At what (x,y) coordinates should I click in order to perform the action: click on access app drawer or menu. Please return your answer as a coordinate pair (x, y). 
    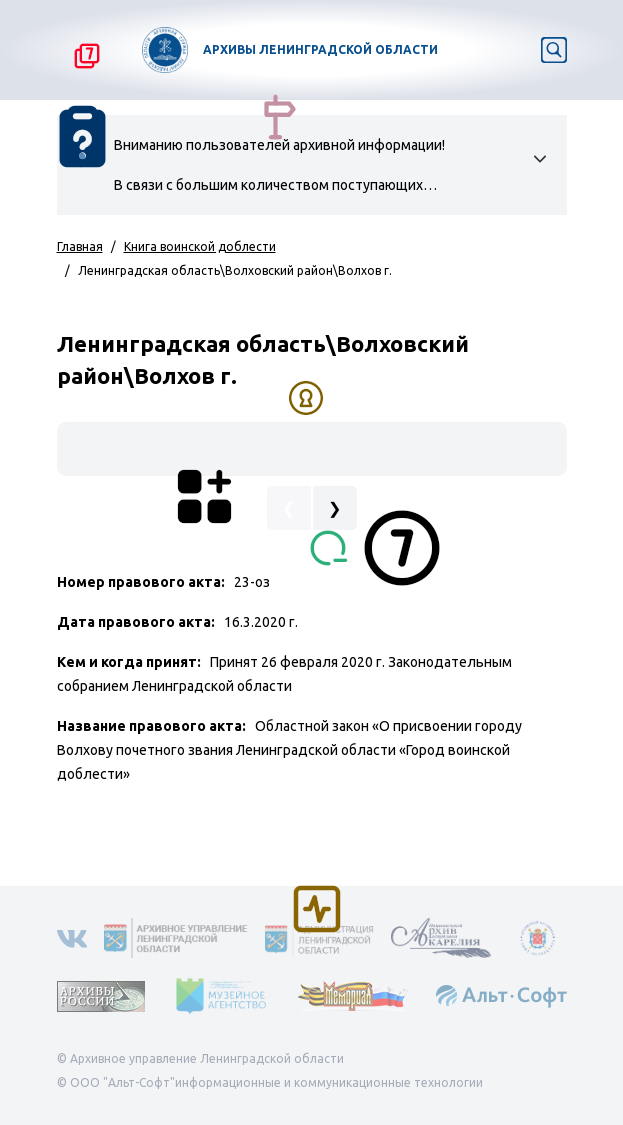
    Looking at the image, I should click on (204, 496).